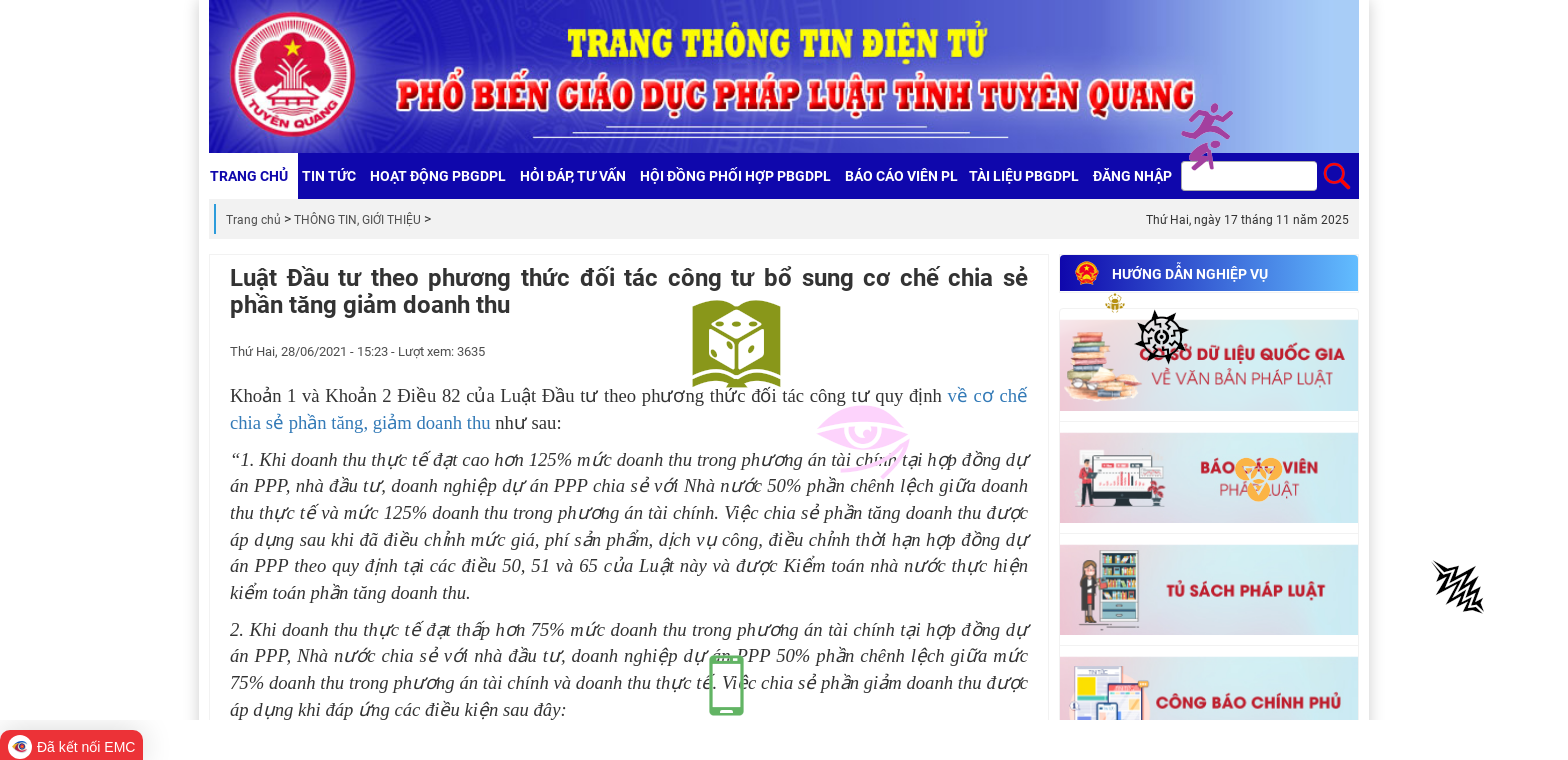 The height and width of the screenshot is (760, 1568). What do you see at coordinates (1161, 336) in the screenshot?
I see `a trap or hazard element in a game` at bounding box center [1161, 336].